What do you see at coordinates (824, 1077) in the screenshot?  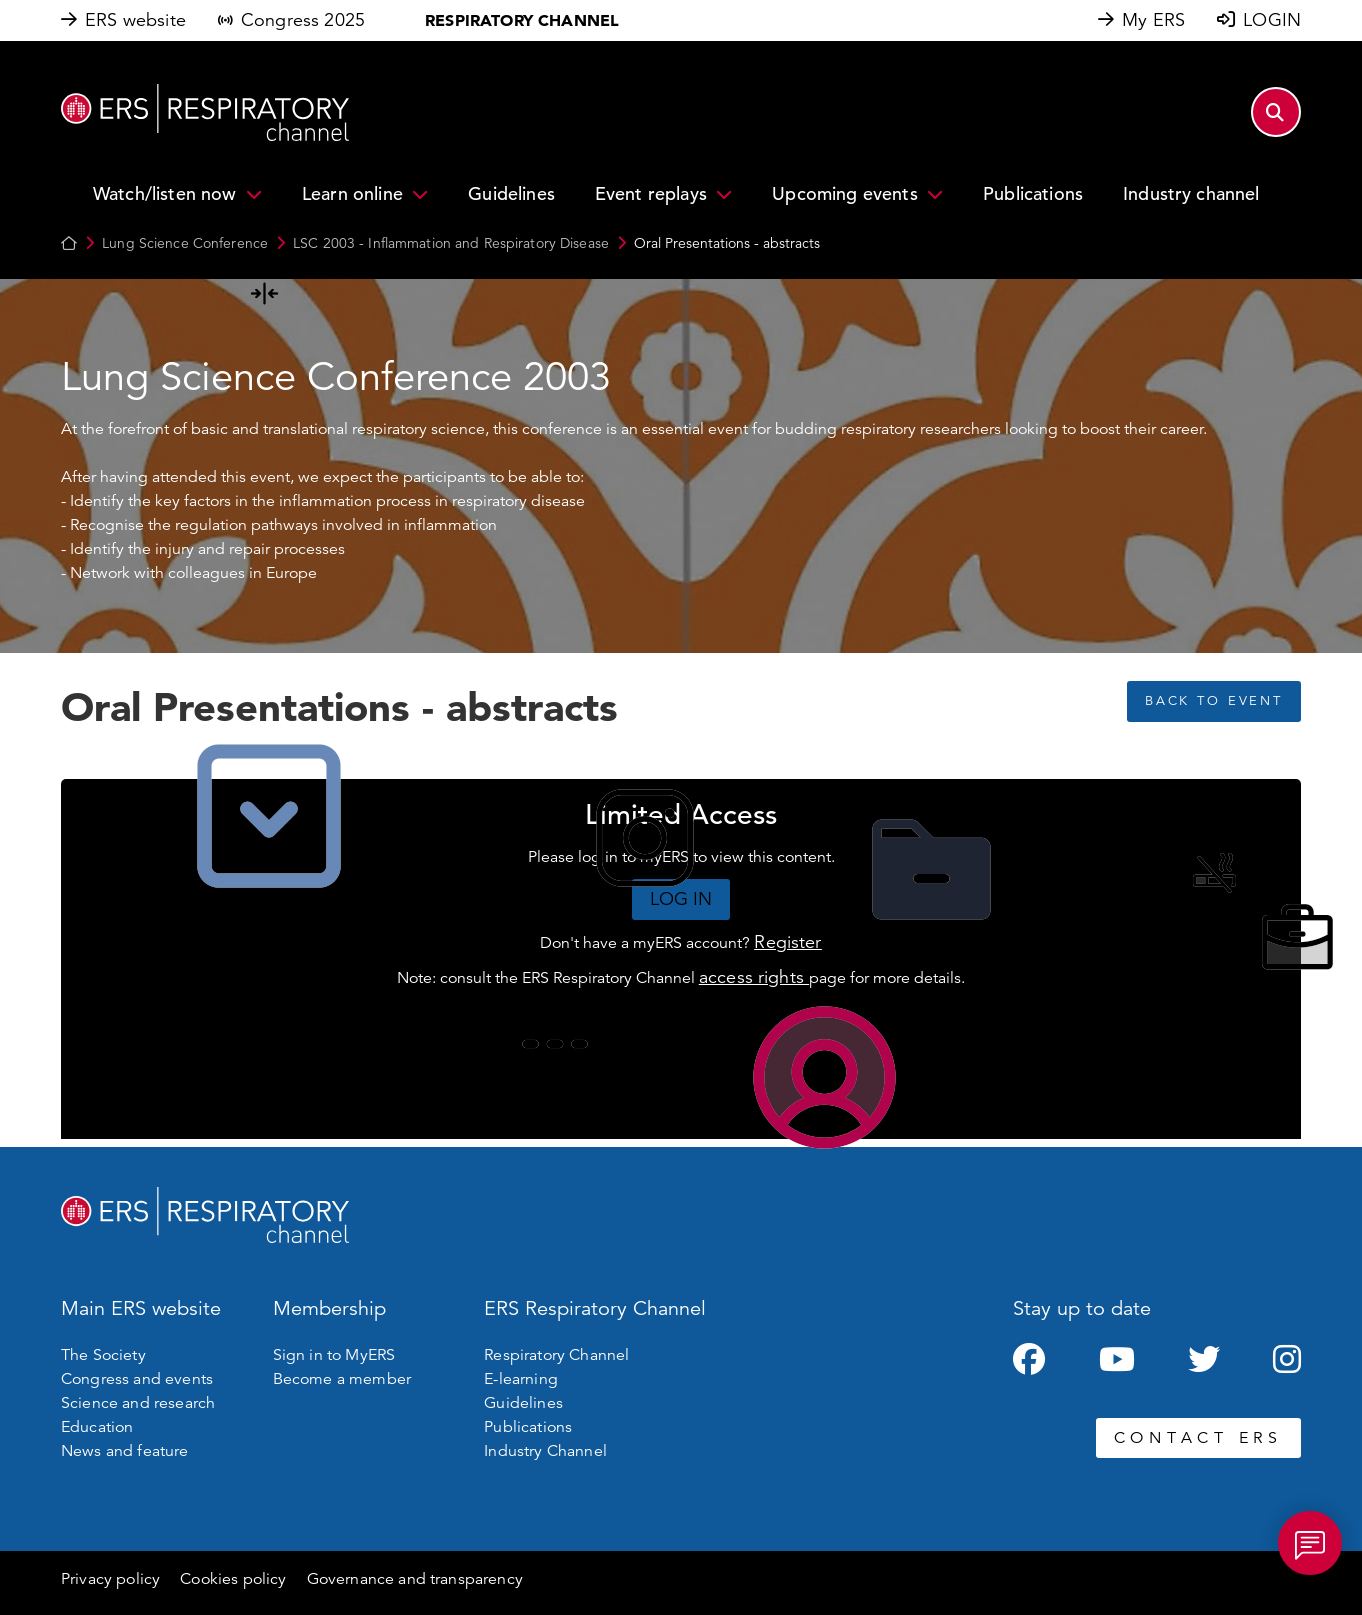 I see `view your profile` at bounding box center [824, 1077].